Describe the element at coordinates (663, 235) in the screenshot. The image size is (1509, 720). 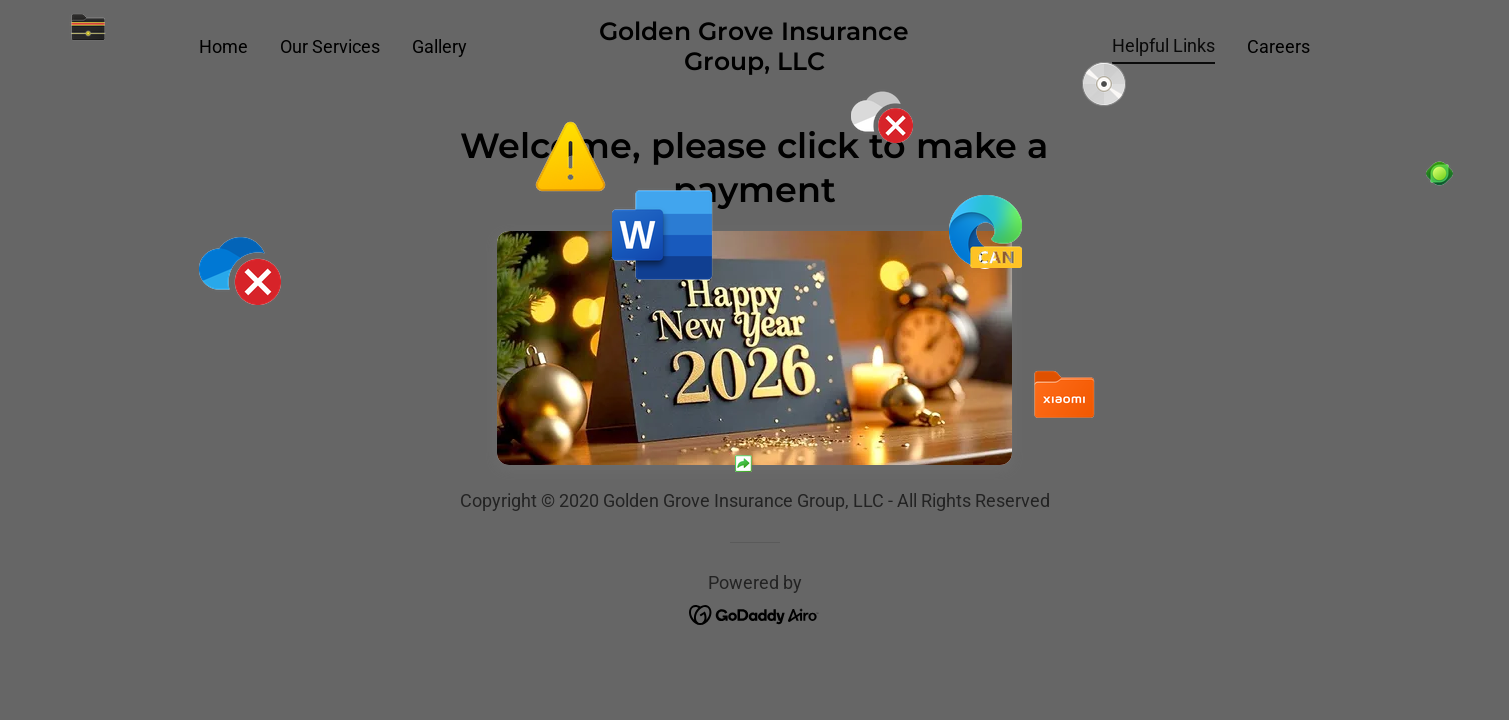
I see `open Microsoft Word application` at that location.